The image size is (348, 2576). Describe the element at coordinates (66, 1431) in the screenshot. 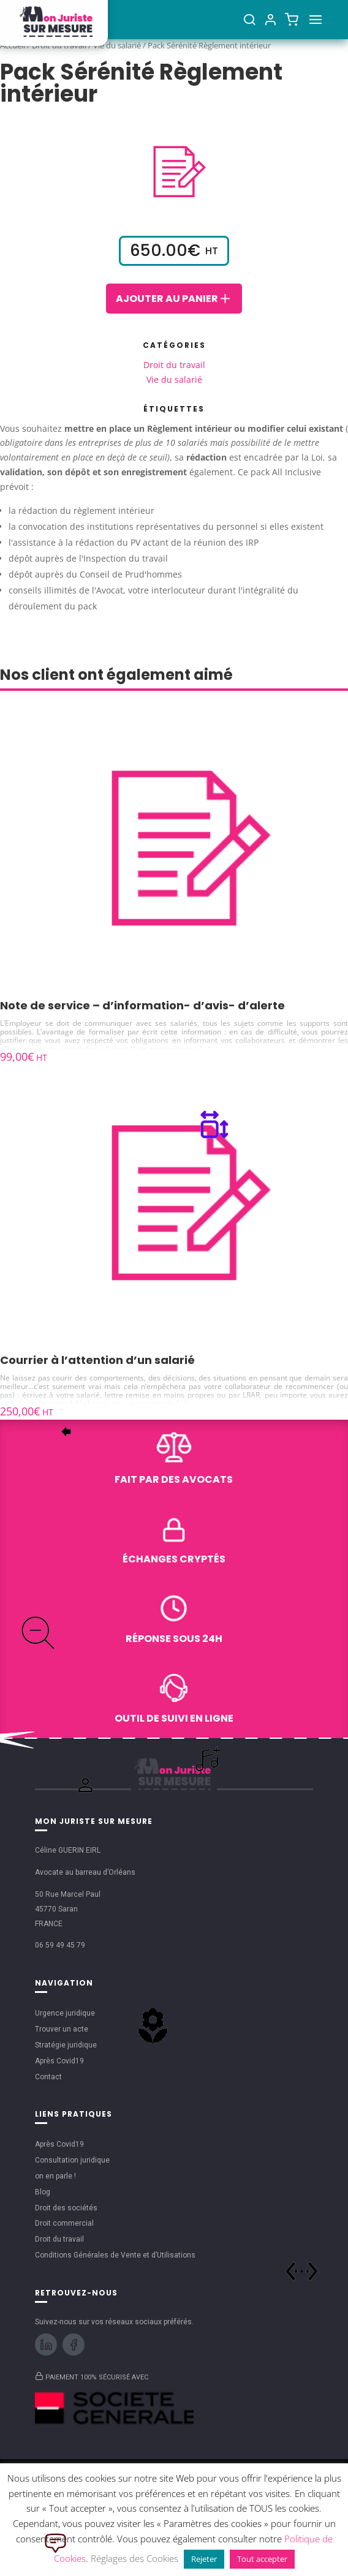

I see `go back to the previous screen` at that location.